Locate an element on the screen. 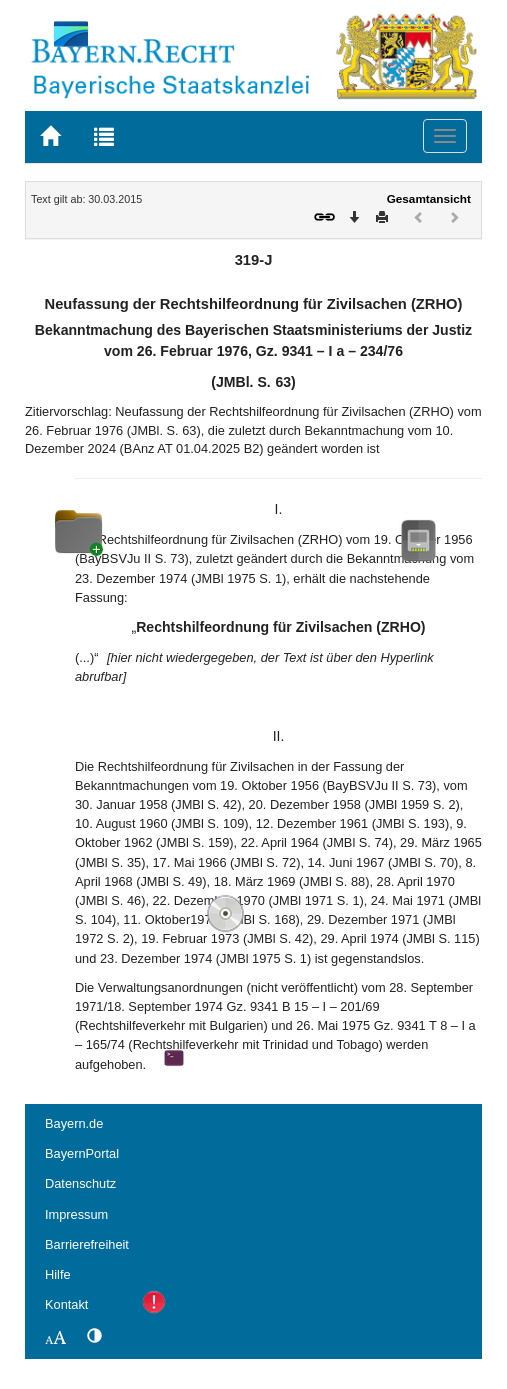 The height and width of the screenshot is (1389, 507). indicates a CD/DVD drive or optical media device is located at coordinates (225, 913).